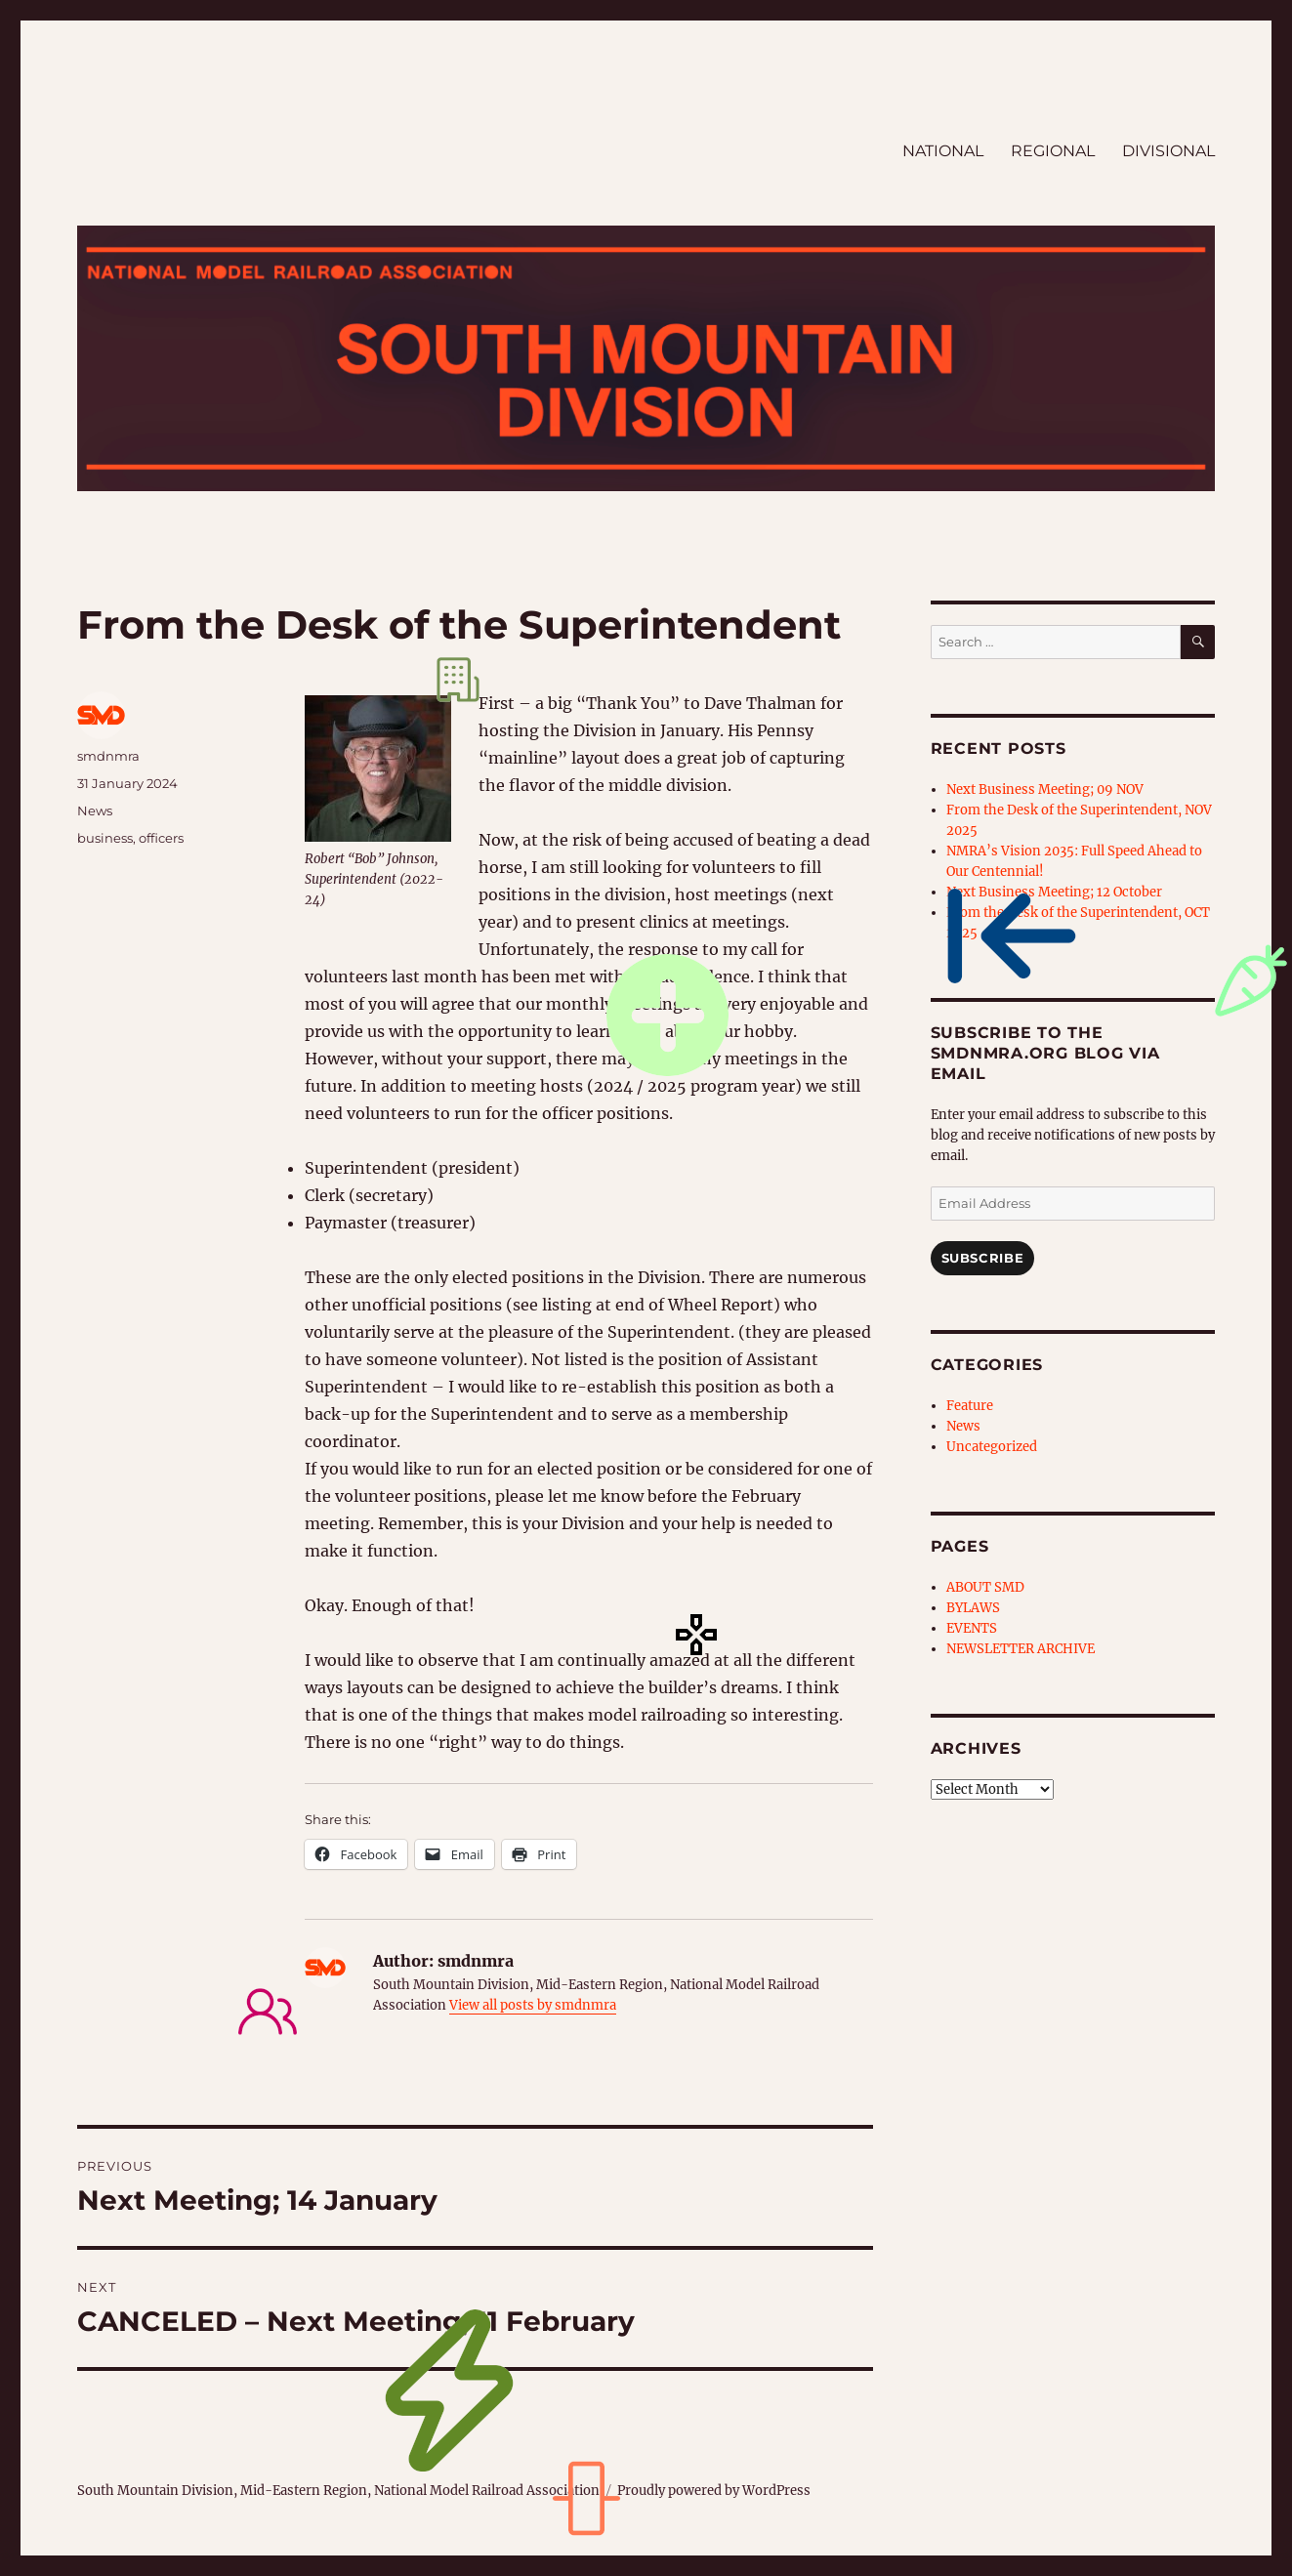 The image size is (1292, 2576). I want to click on add a new item to your feed, so click(667, 1015).